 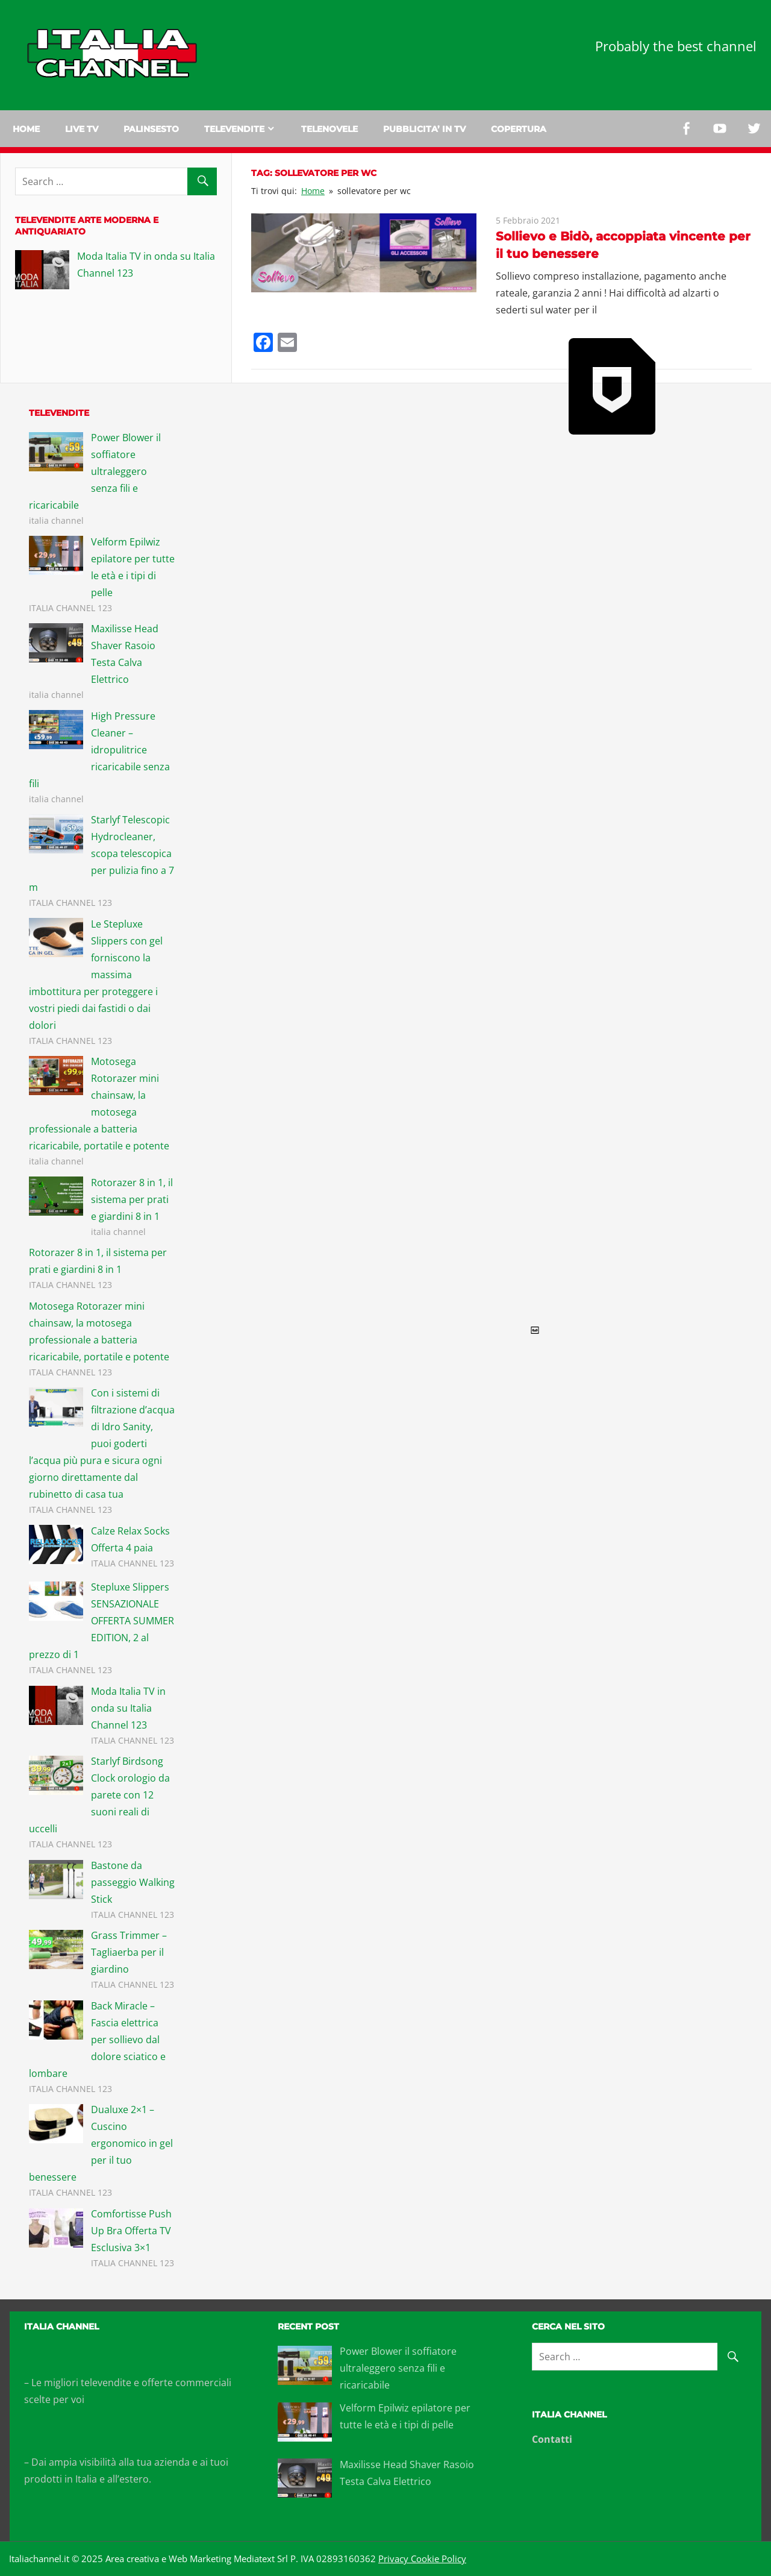 What do you see at coordinates (612, 386) in the screenshot?
I see `access protected or secure files` at bounding box center [612, 386].